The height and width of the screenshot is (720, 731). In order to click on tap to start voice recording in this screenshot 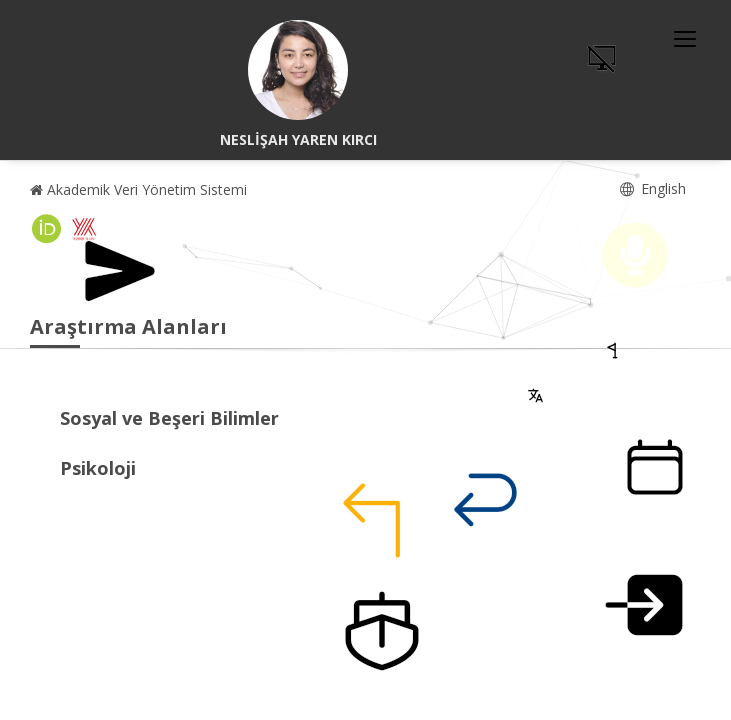, I will do `click(635, 255)`.